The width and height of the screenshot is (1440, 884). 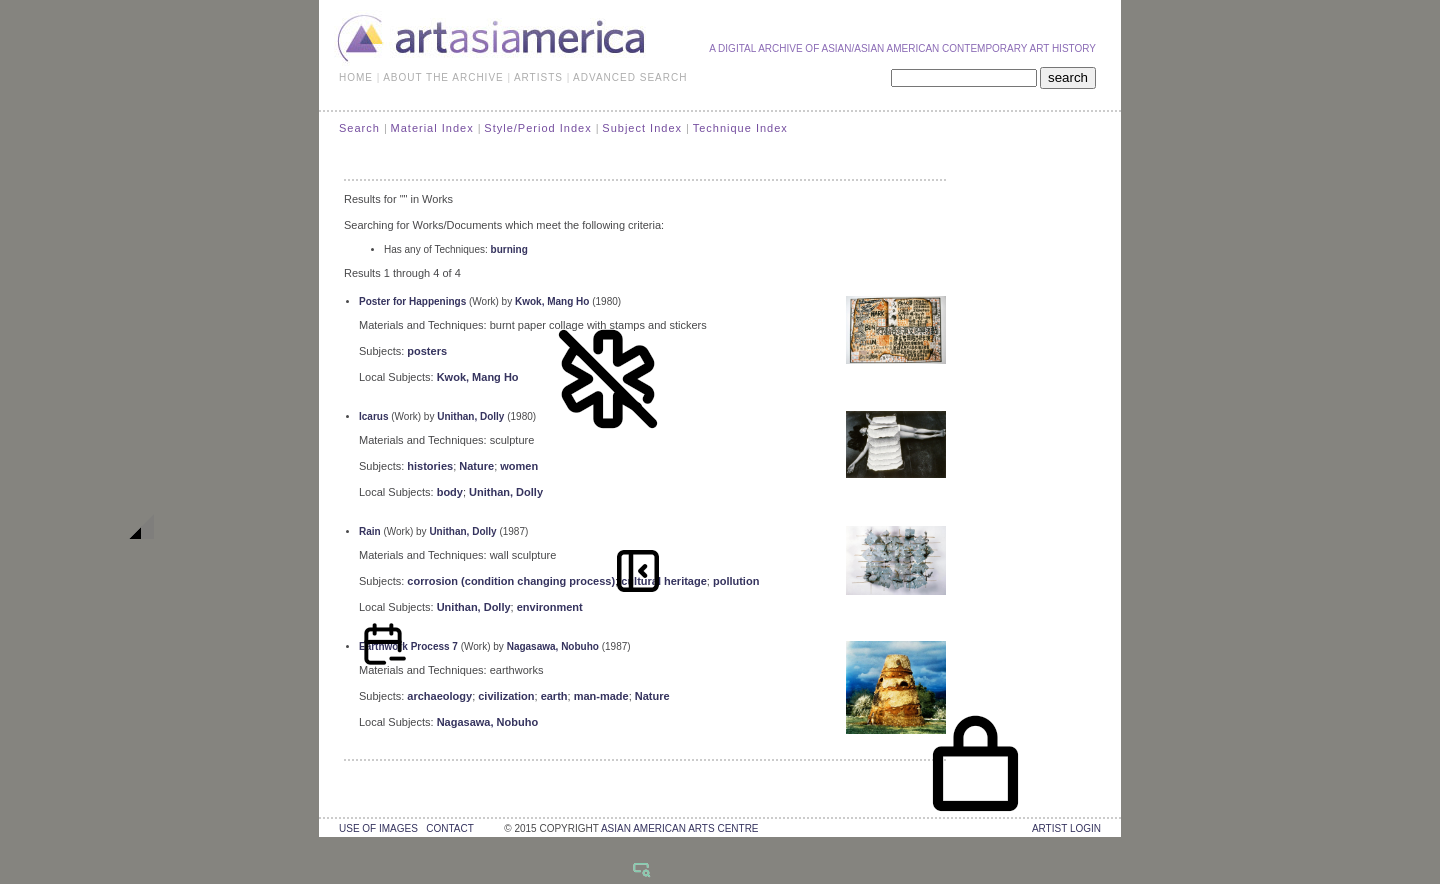 I want to click on remove an event from your calendar, so click(x=383, y=644).